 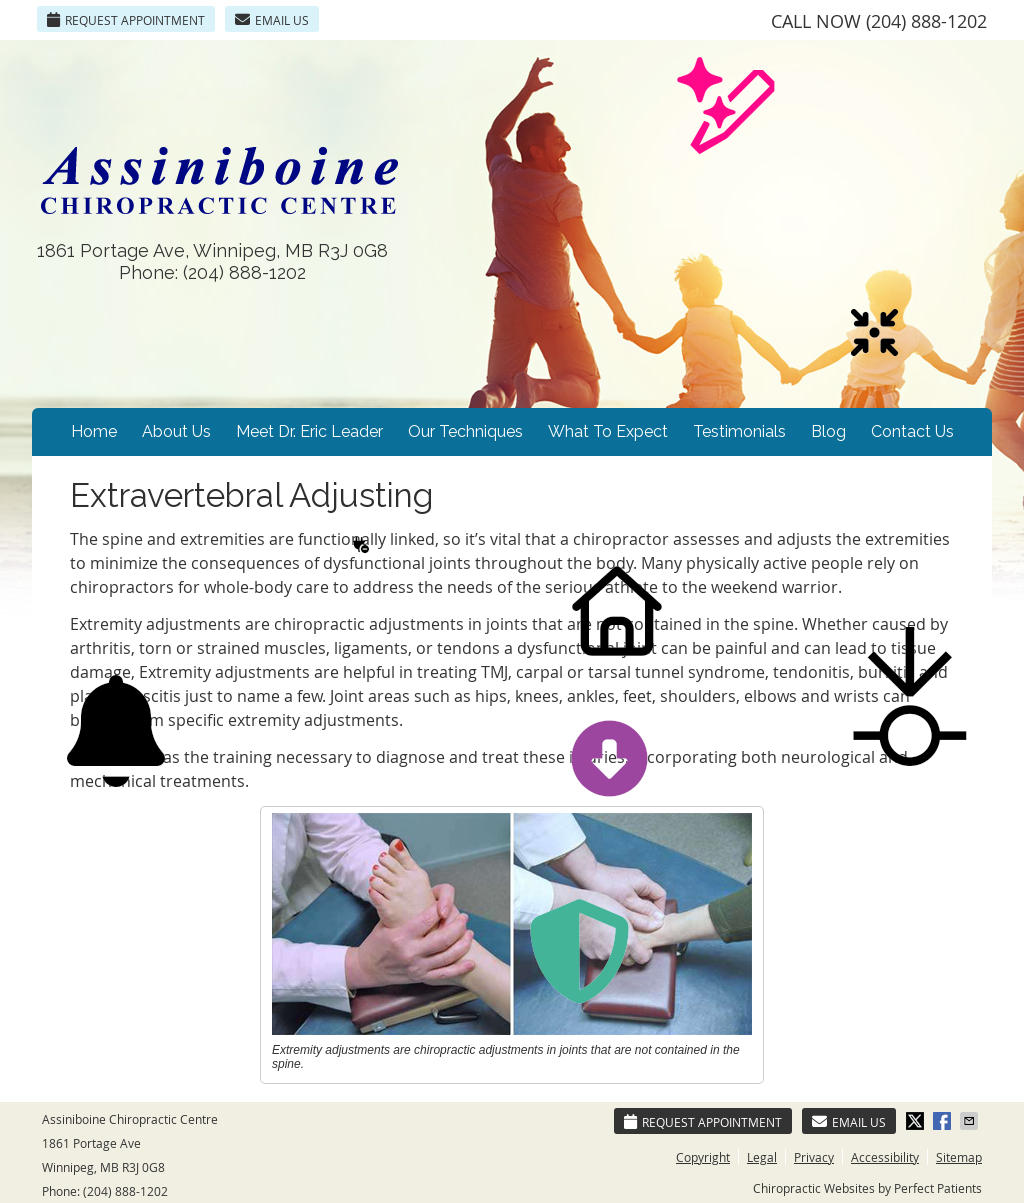 What do you see at coordinates (579, 951) in the screenshot?
I see `access security or privacy settings` at bounding box center [579, 951].